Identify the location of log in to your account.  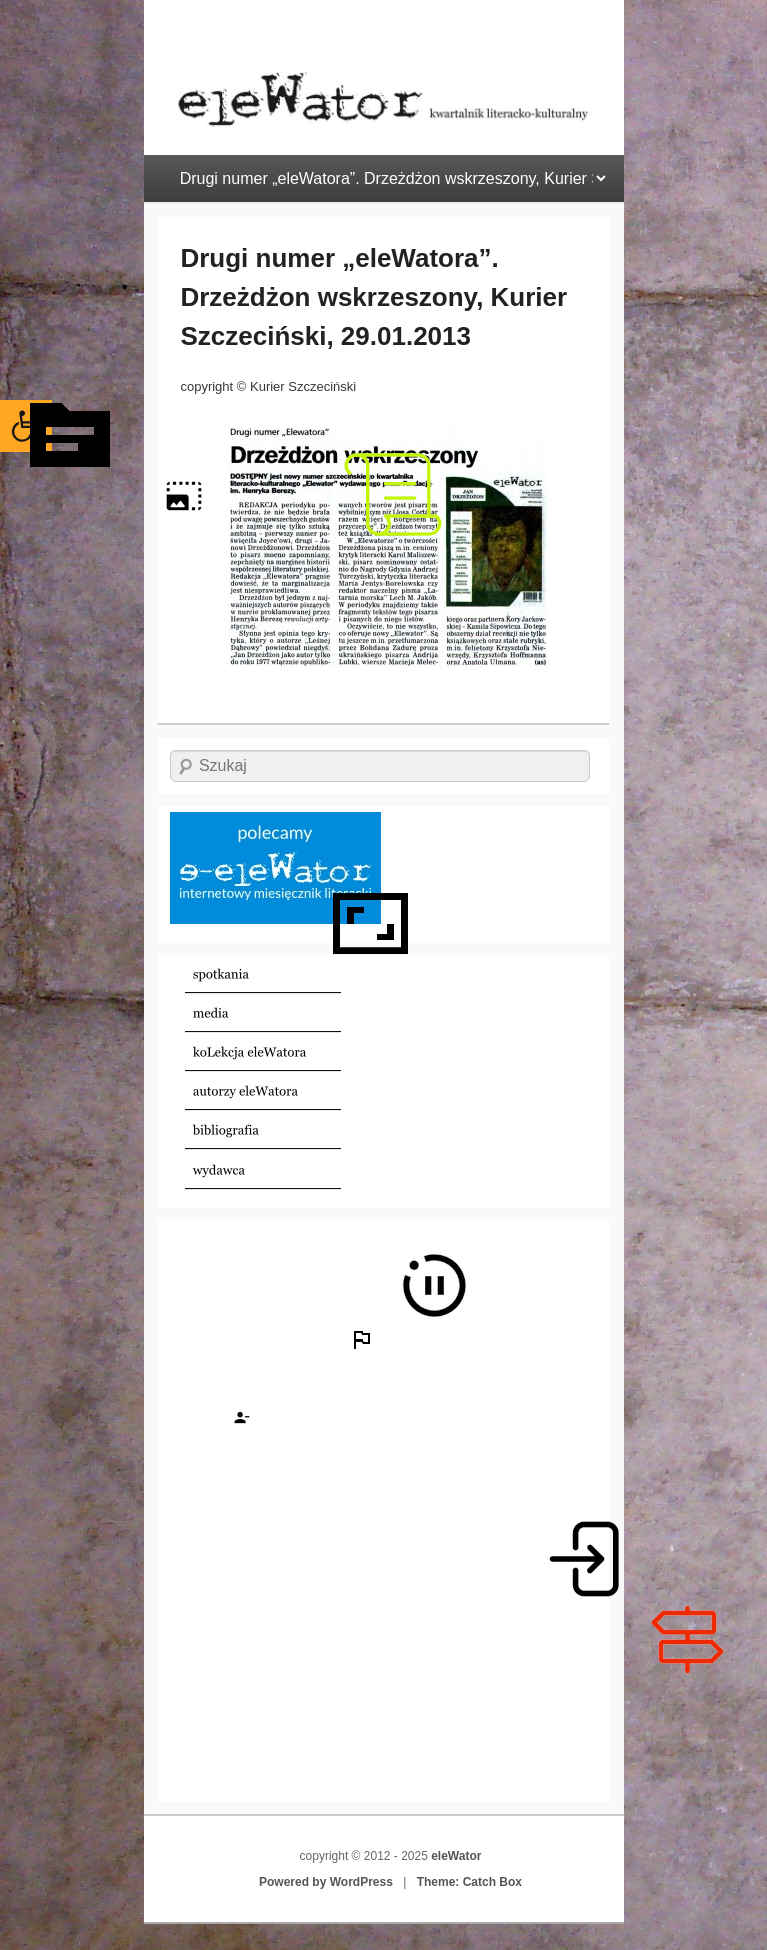
(590, 1559).